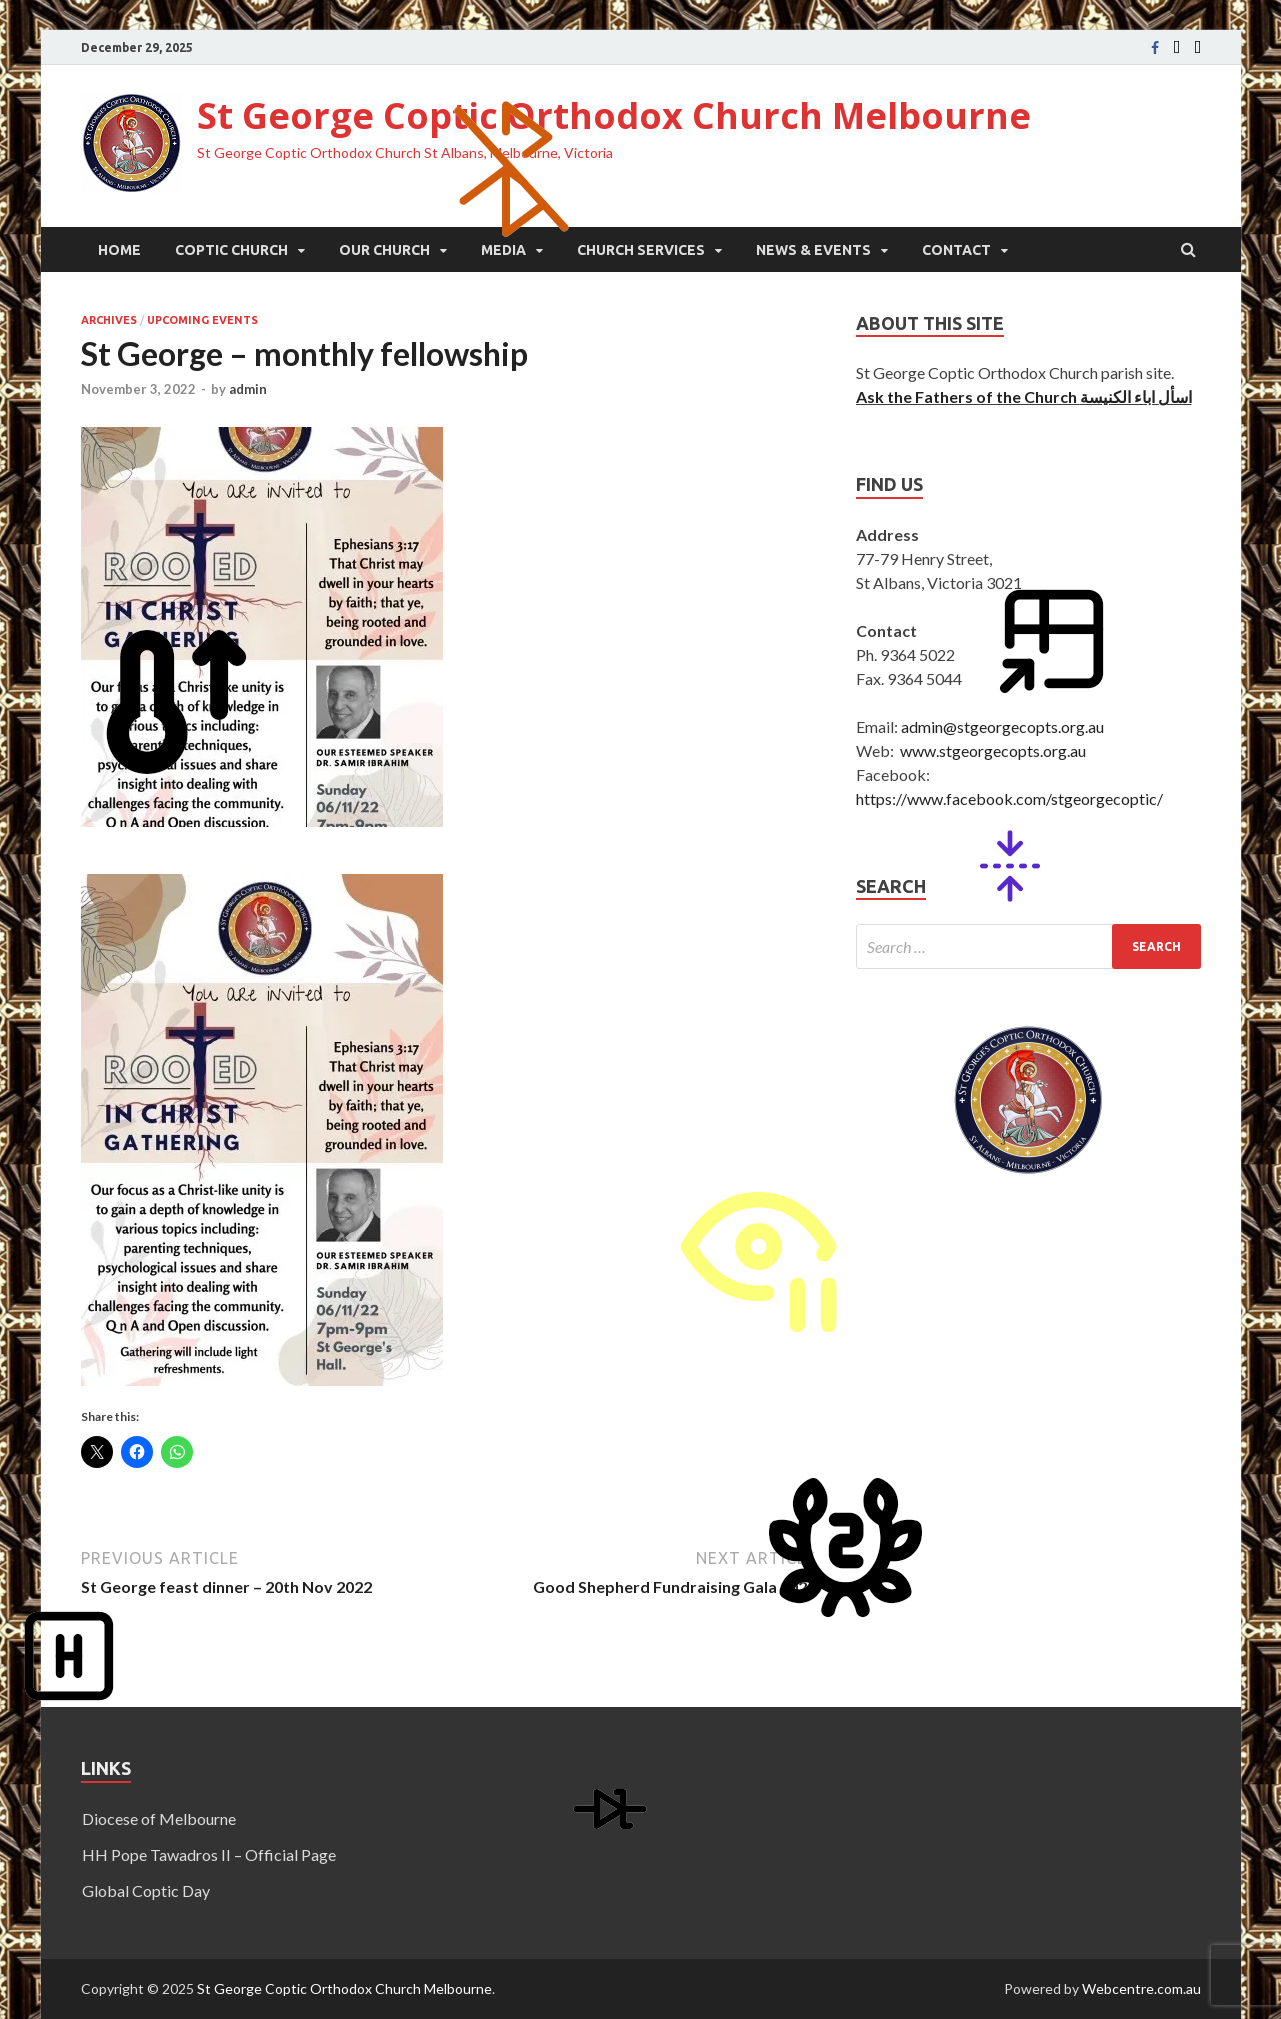 The image size is (1281, 2019). What do you see at coordinates (1010, 866) in the screenshot?
I see `collapse or fold content section` at bounding box center [1010, 866].